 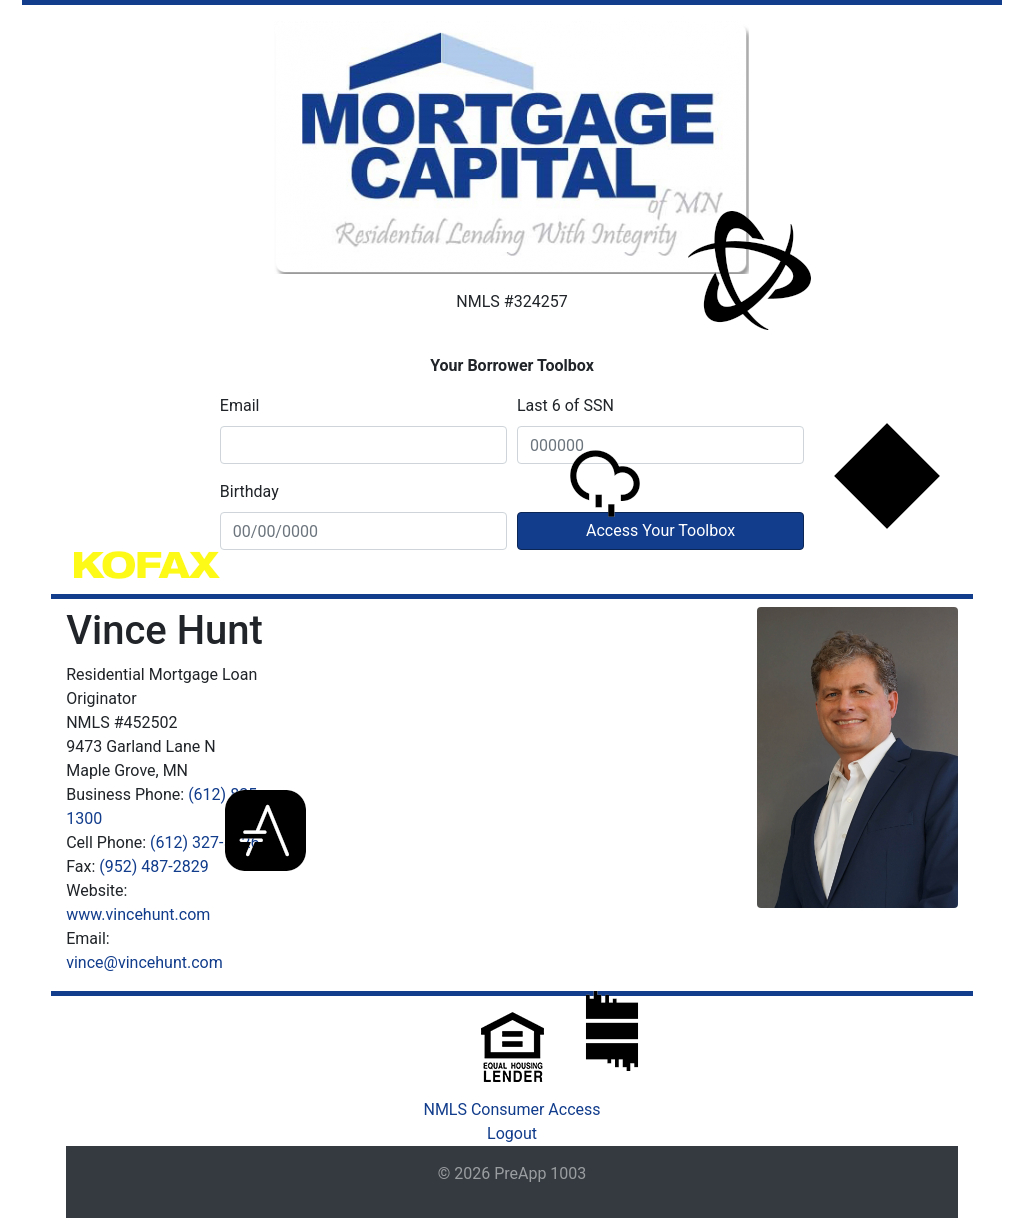 I want to click on RxDB database logo, so click(x=612, y=1031).